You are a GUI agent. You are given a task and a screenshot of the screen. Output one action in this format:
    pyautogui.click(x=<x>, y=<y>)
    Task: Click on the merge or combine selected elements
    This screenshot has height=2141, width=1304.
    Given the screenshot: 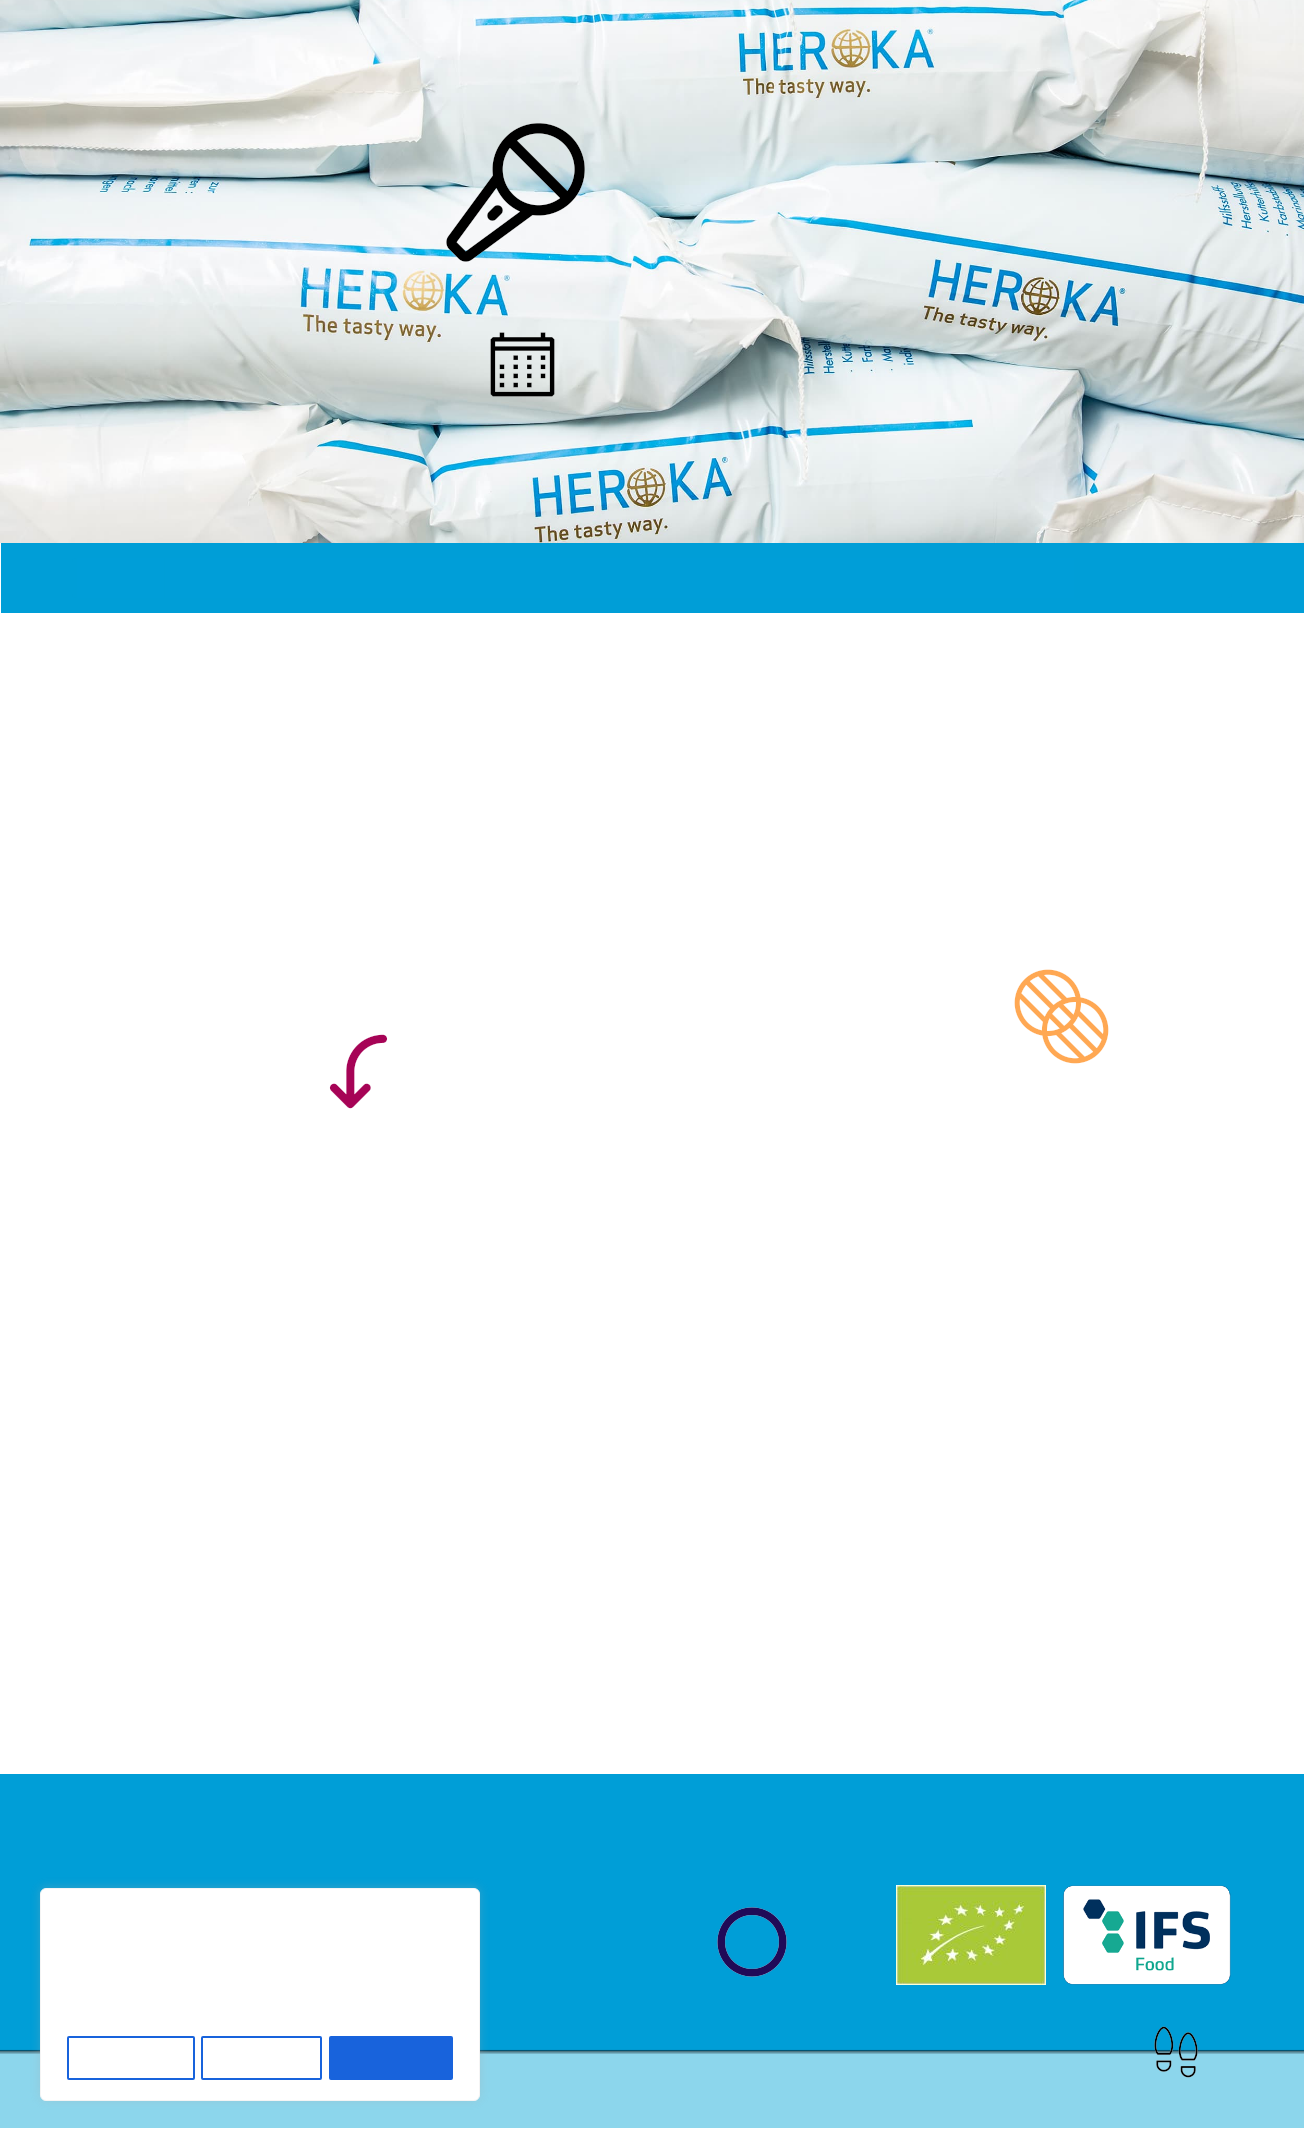 What is the action you would take?
    pyautogui.click(x=1061, y=1016)
    